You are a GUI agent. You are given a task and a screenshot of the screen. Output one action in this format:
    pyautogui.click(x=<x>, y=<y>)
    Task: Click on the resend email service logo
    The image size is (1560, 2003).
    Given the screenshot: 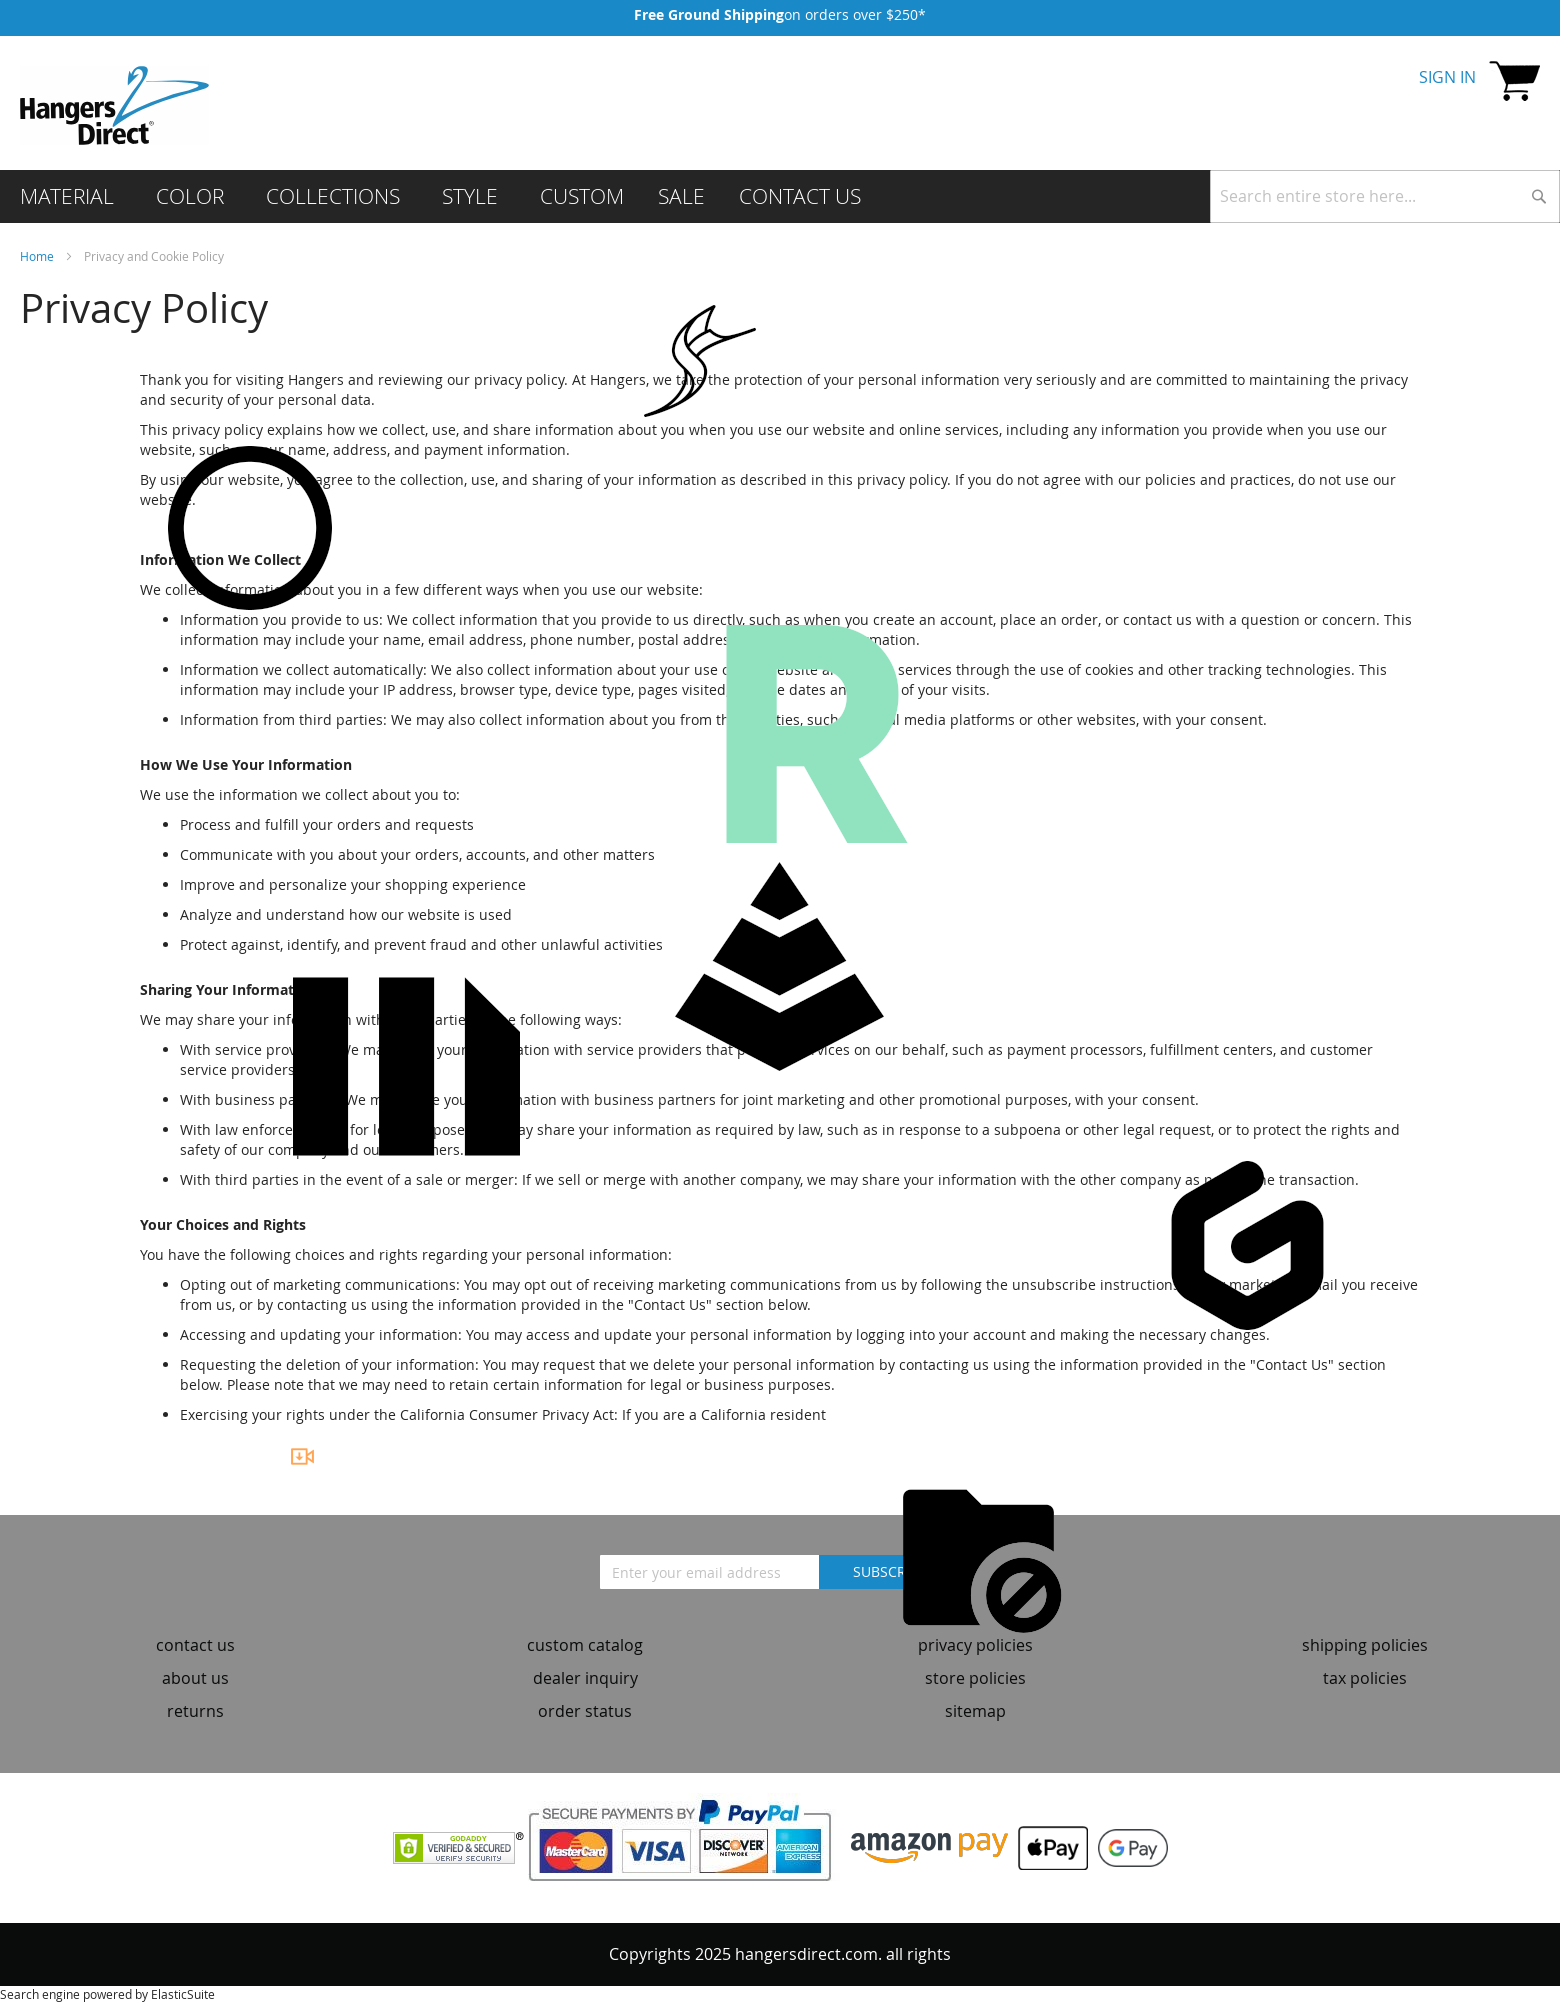 What is the action you would take?
    pyautogui.click(x=817, y=734)
    